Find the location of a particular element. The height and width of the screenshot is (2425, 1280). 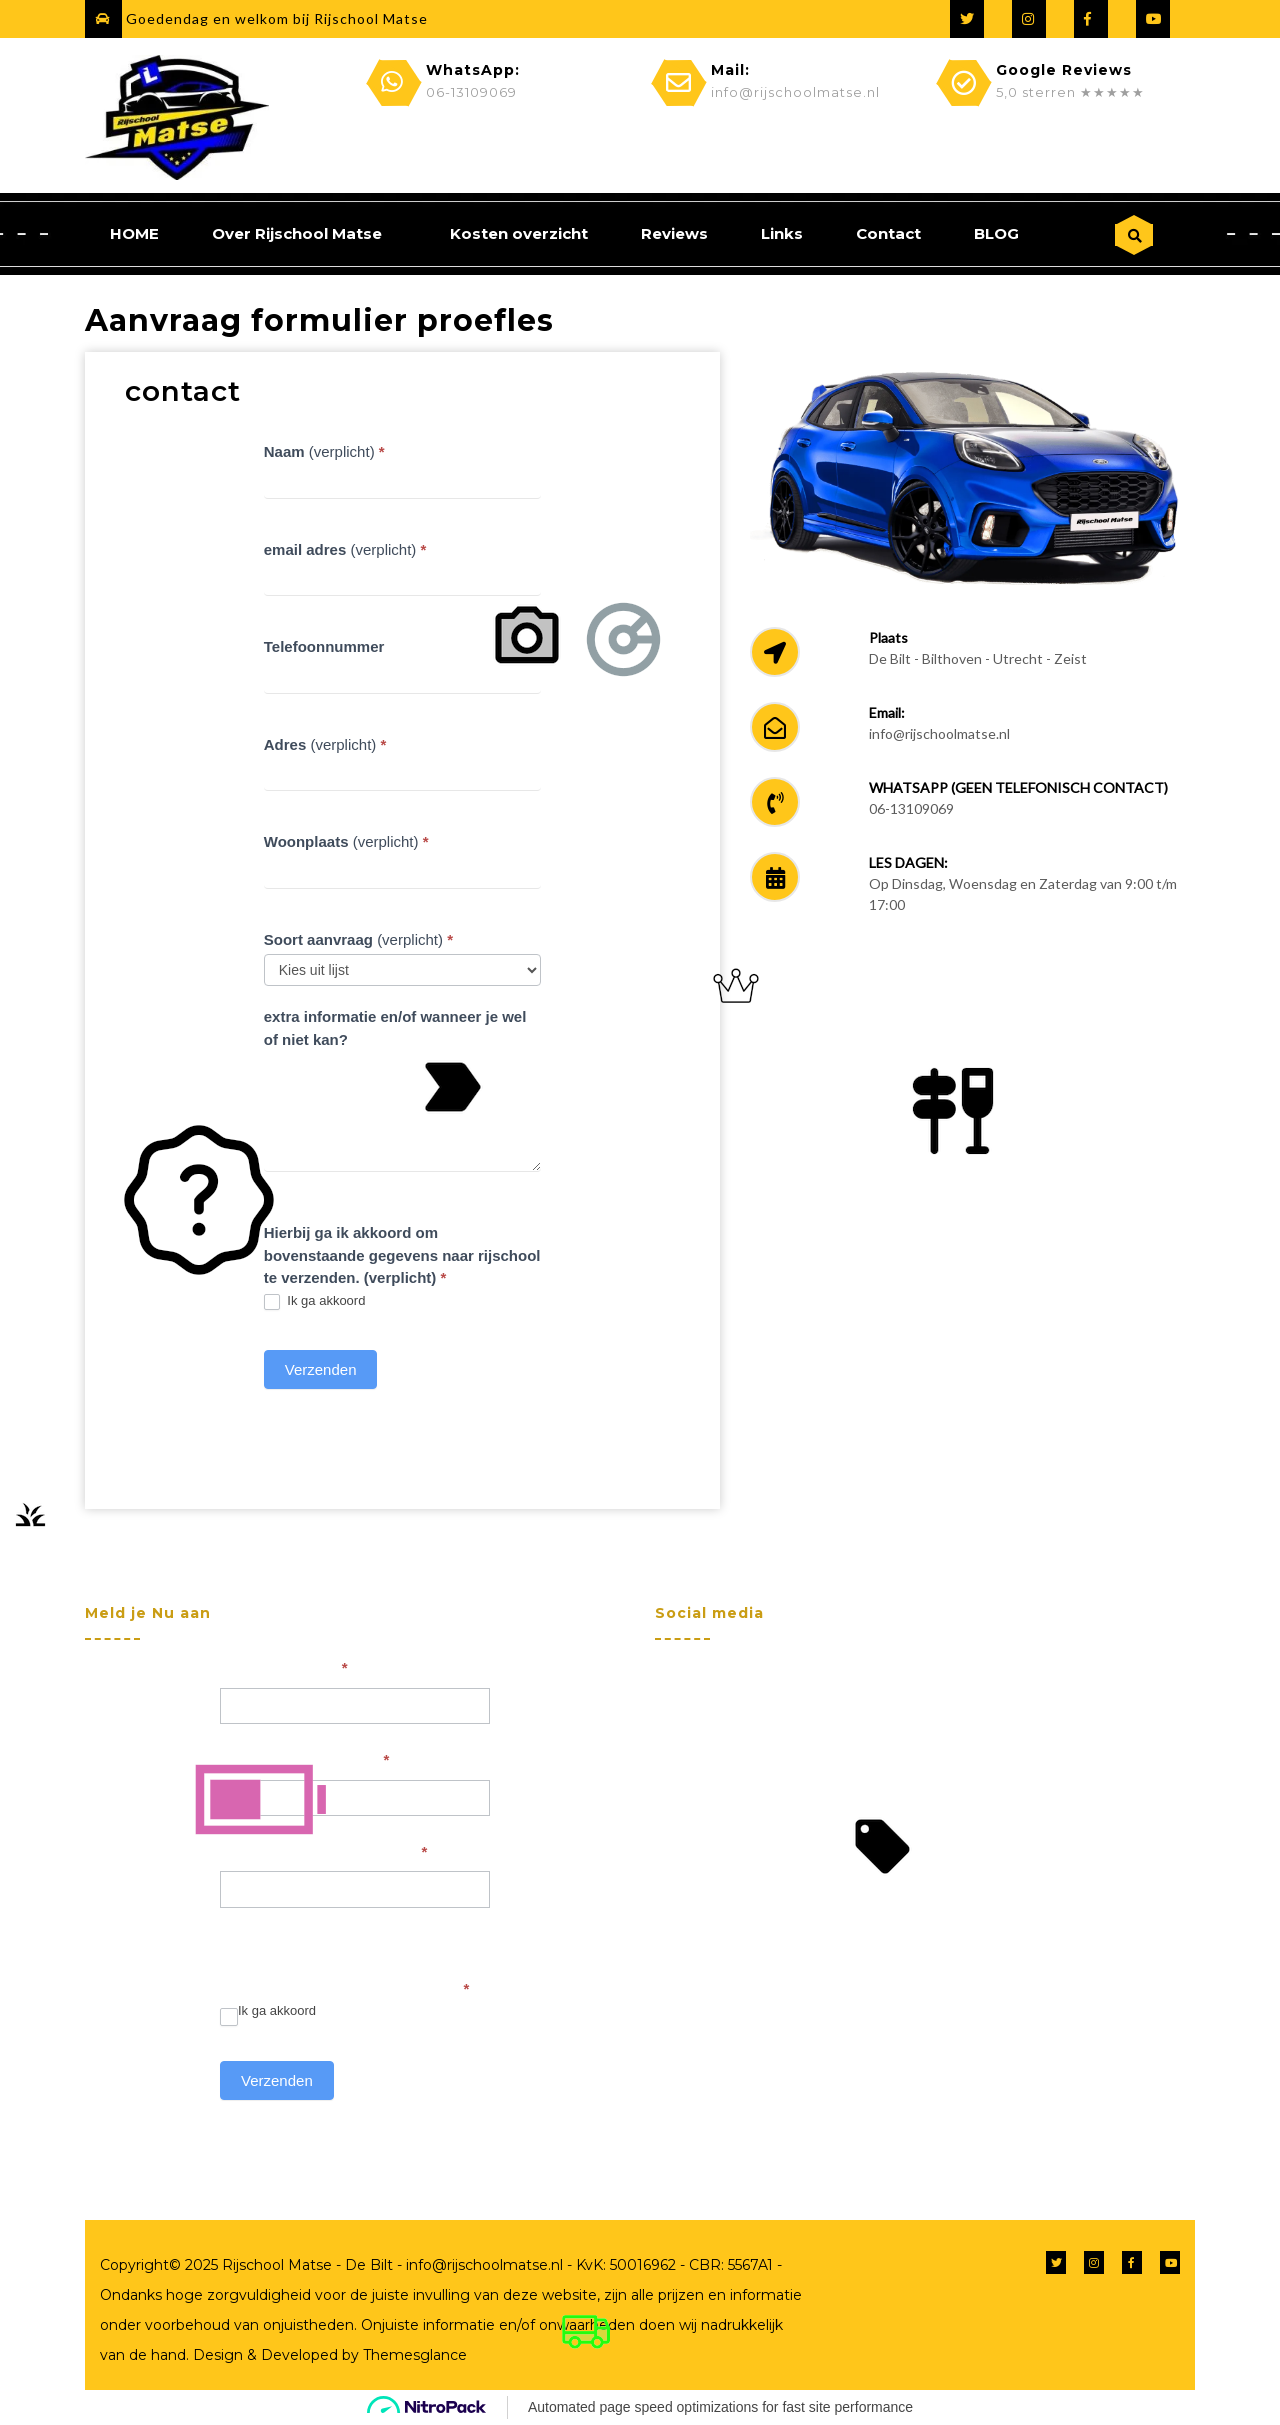

indicates a park or green space is located at coordinates (30, 1514).